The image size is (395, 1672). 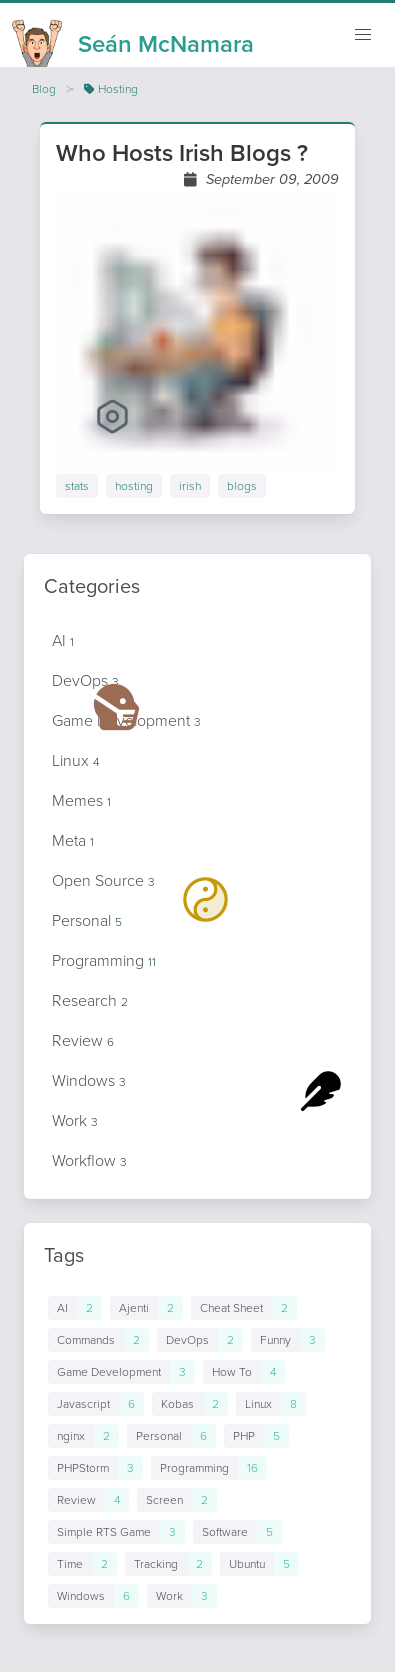 What do you see at coordinates (205, 899) in the screenshot?
I see `toggle balance or harmony mode` at bounding box center [205, 899].